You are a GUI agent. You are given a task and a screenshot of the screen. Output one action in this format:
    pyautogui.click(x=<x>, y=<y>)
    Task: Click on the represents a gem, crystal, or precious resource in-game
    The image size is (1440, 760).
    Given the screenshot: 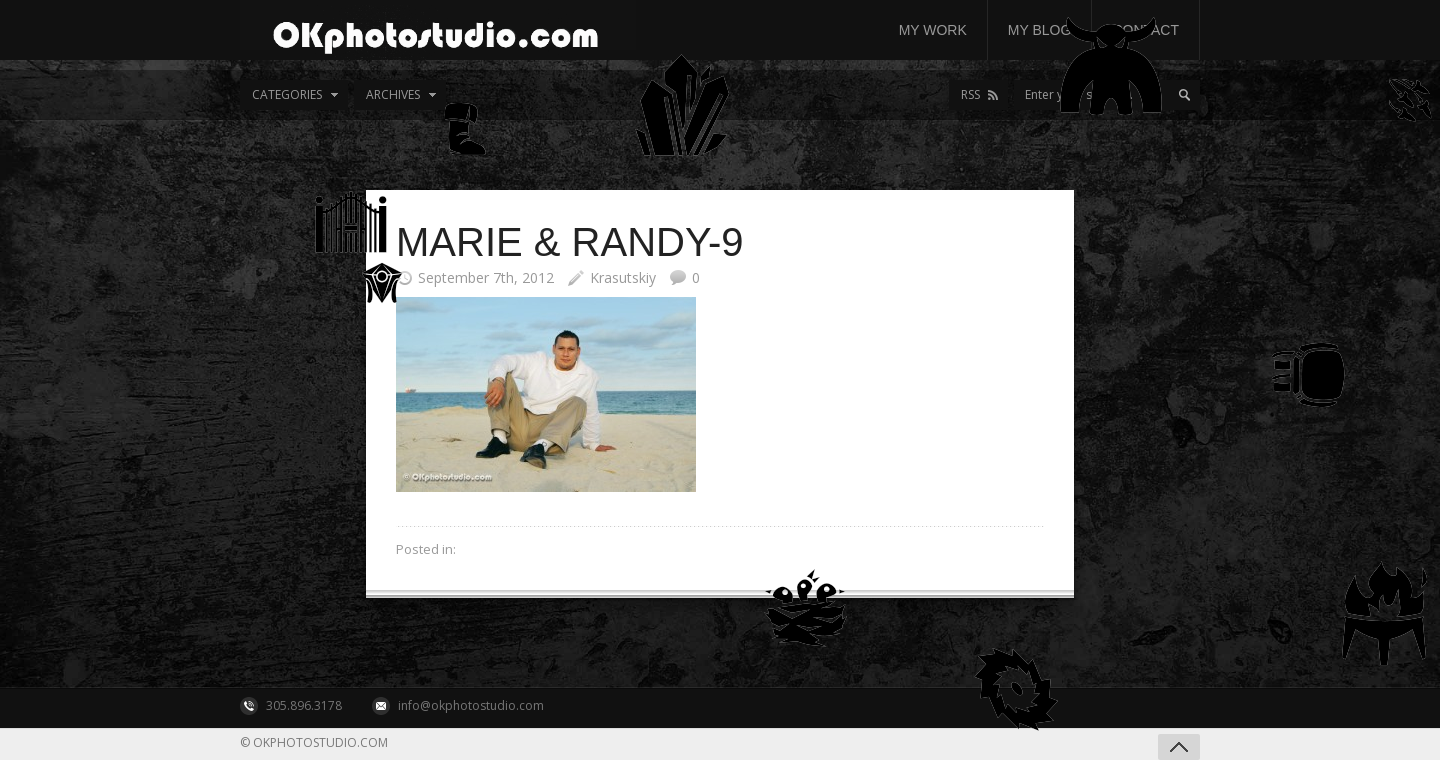 What is the action you would take?
    pyautogui.click(x=382, y=283)
    